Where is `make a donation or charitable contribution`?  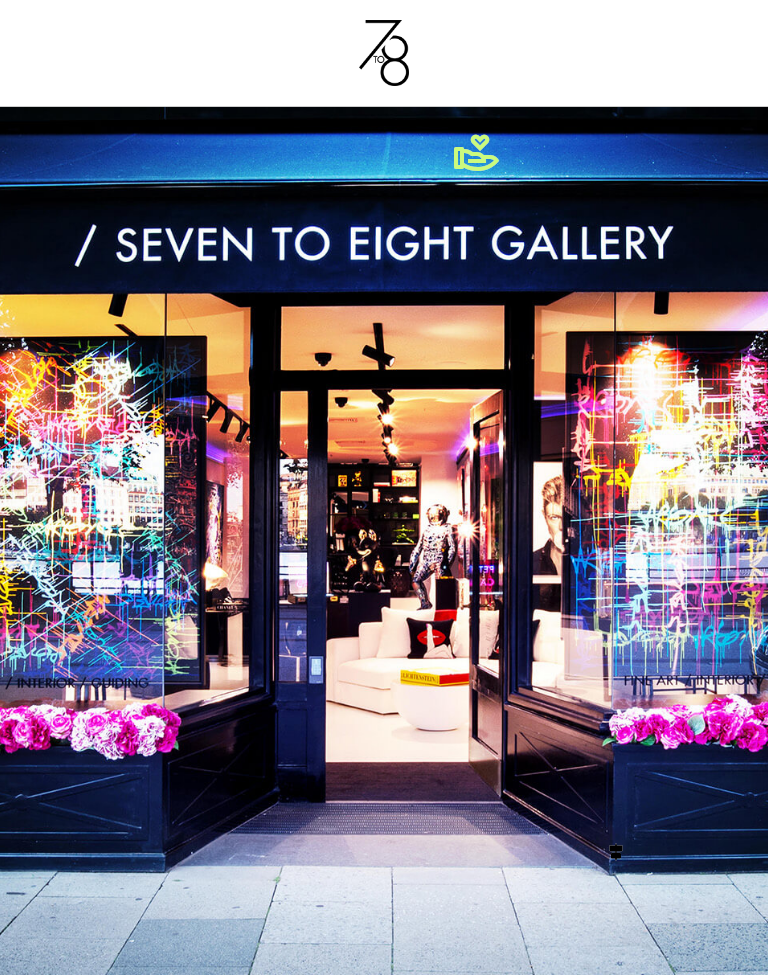 make a donation or charitable contribution is located at coordinates (476, 153).